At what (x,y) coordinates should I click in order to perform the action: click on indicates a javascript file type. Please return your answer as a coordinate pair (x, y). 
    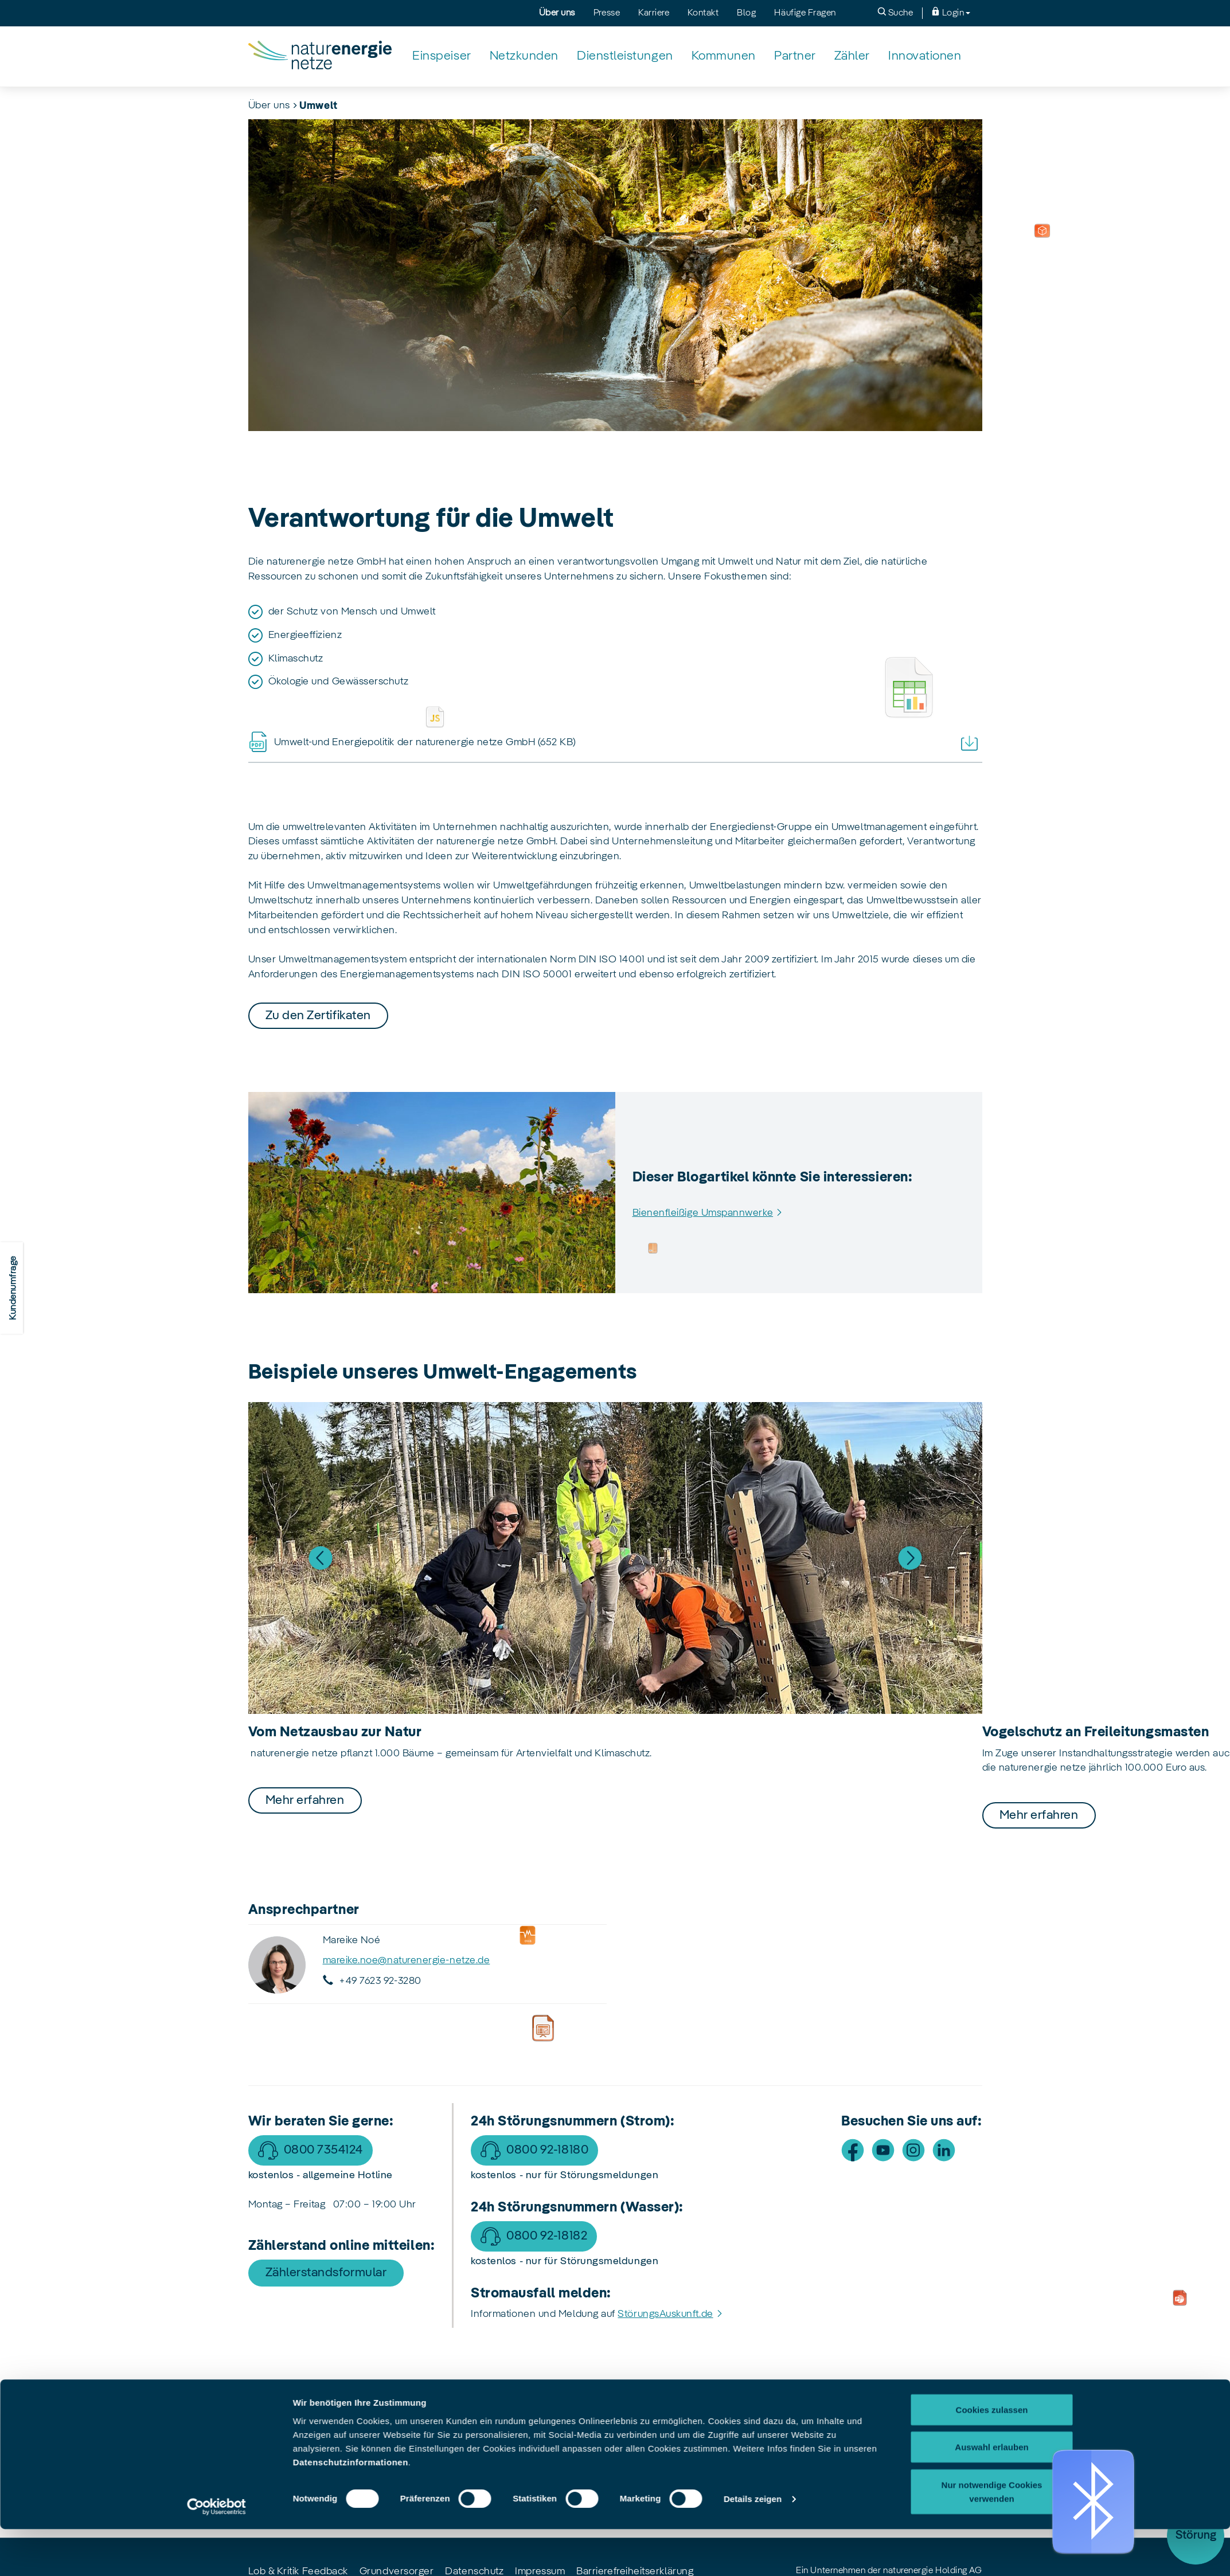
    Looking at the image, I should click on (435, 717).